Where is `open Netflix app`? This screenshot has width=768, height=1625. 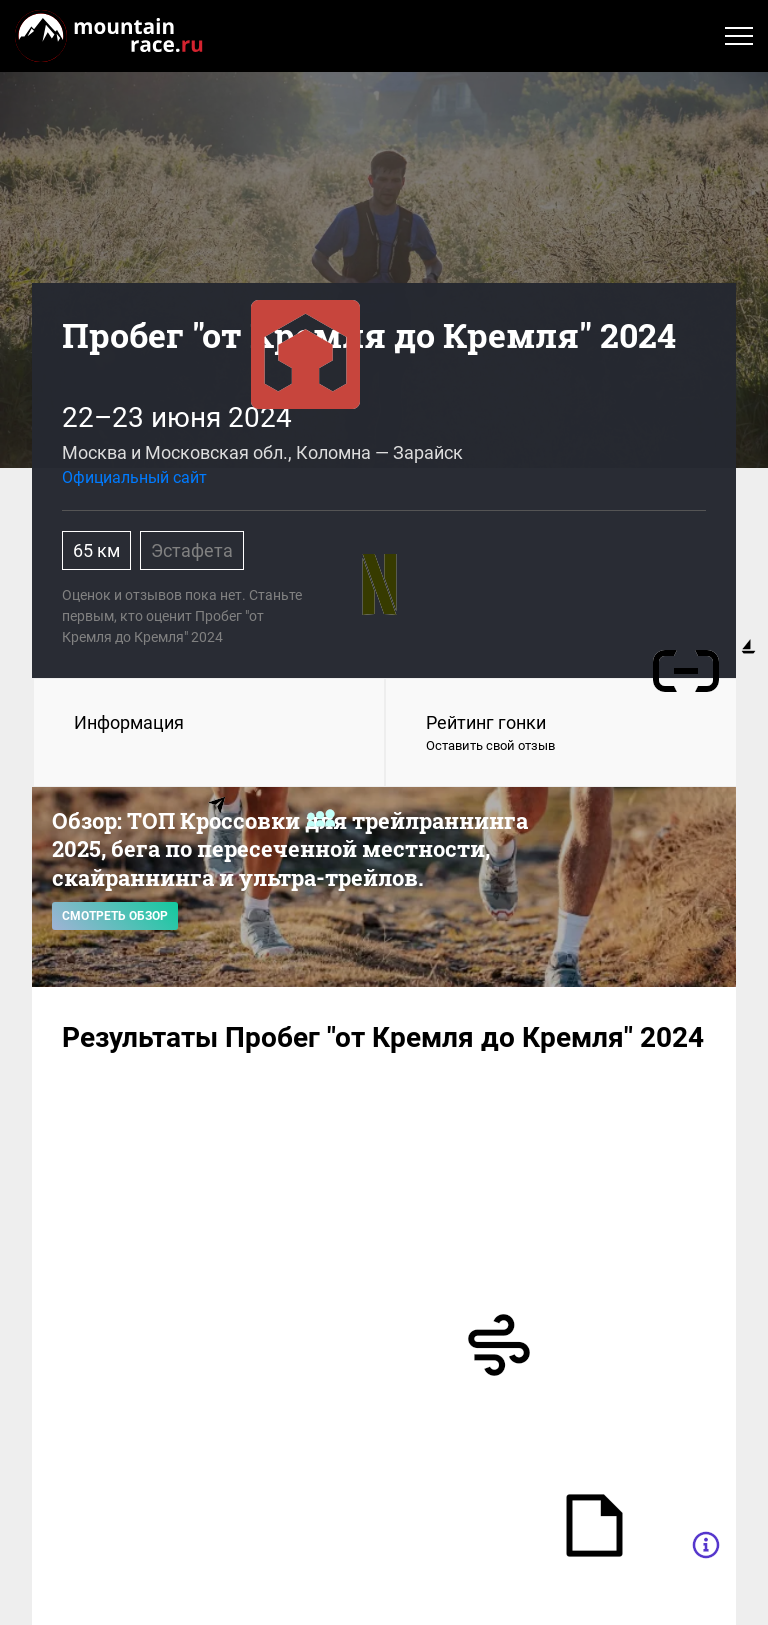 open Netflix app is located at coordinates (379, 584).